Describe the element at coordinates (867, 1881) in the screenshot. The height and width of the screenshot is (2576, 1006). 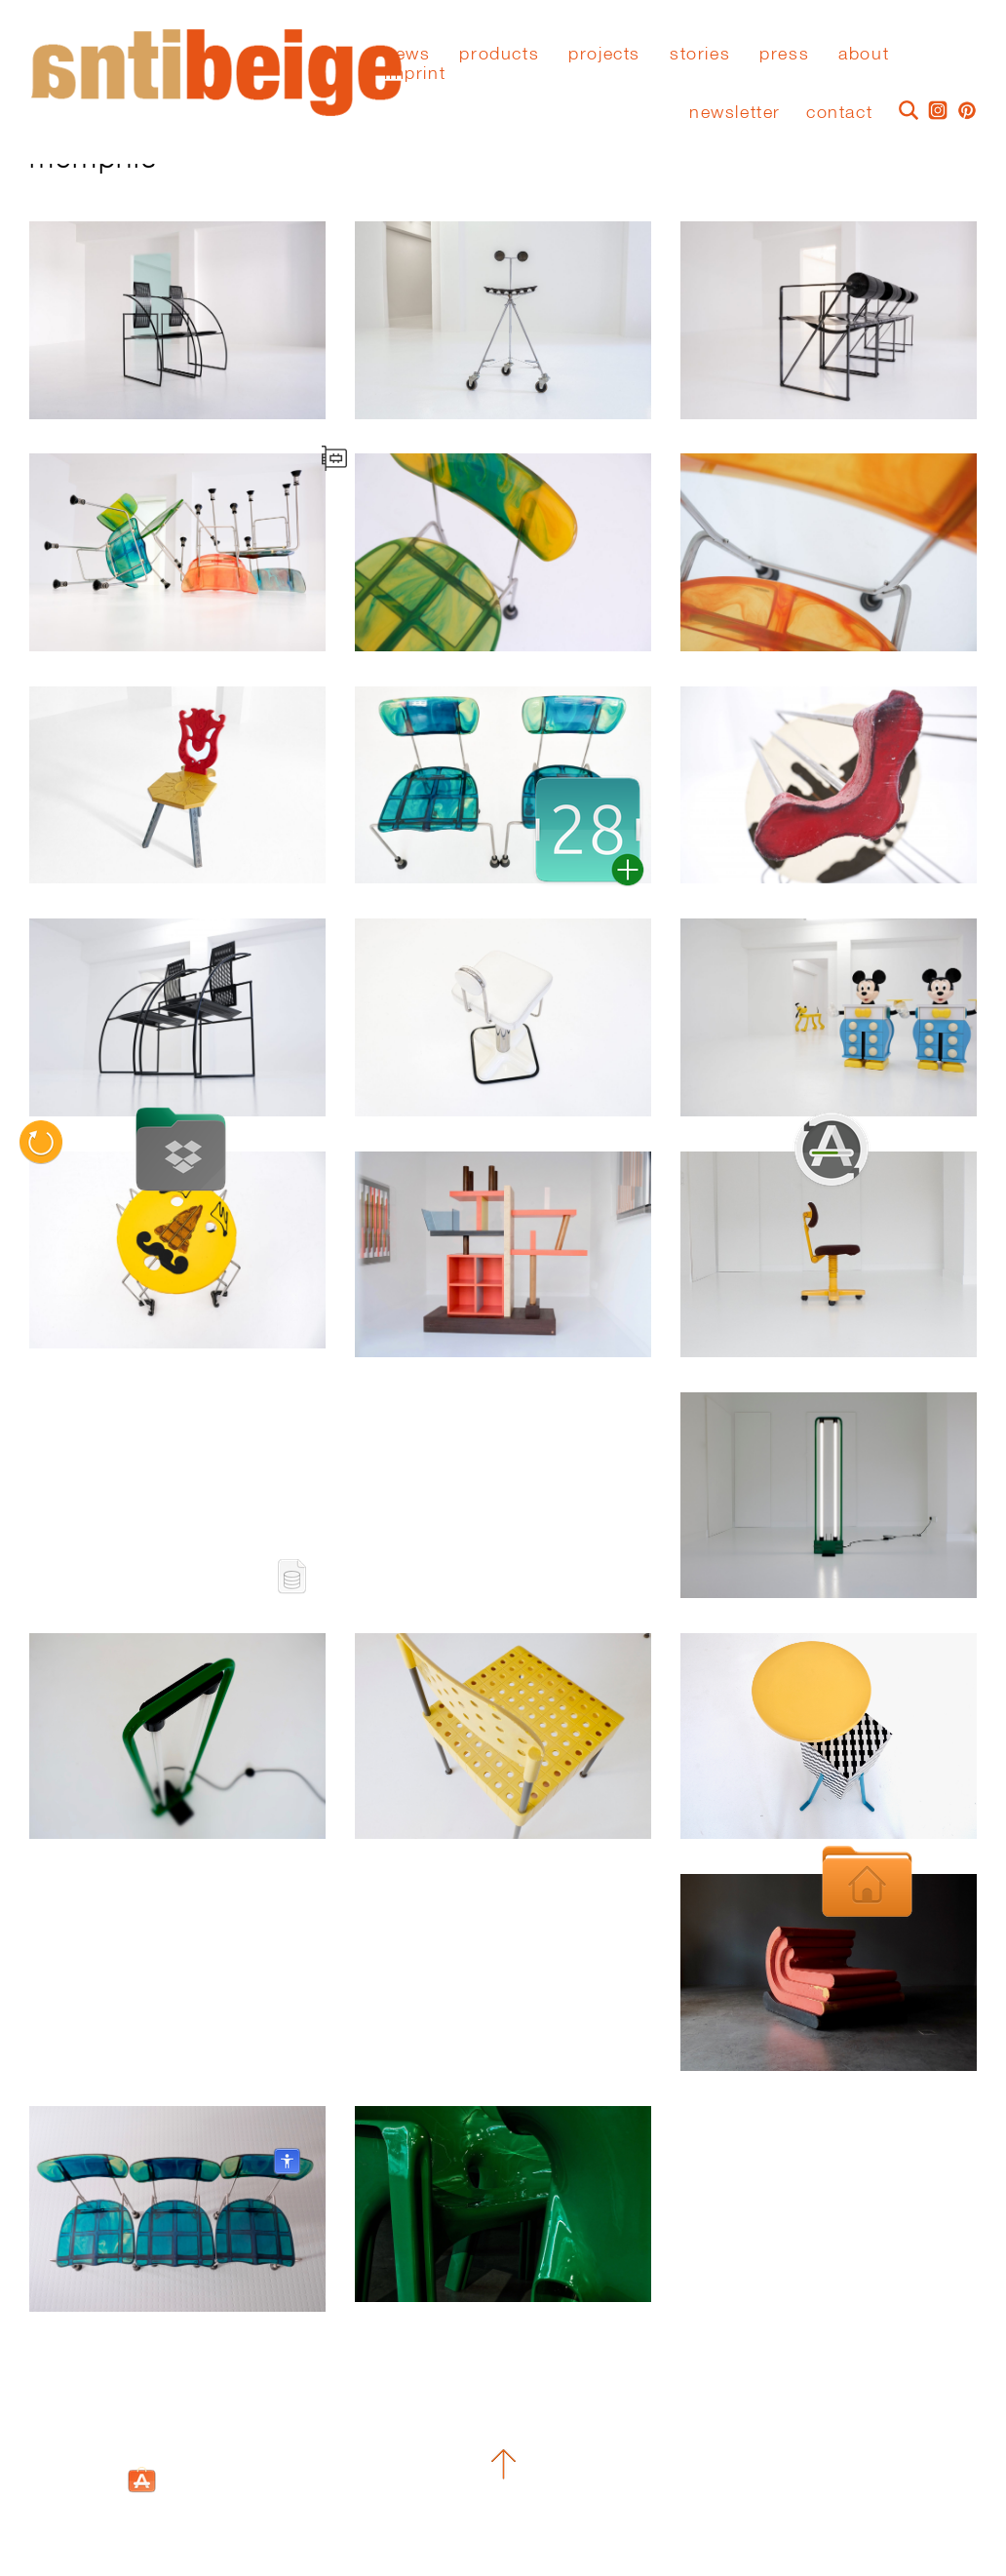
I see `access your home folder` at that location.